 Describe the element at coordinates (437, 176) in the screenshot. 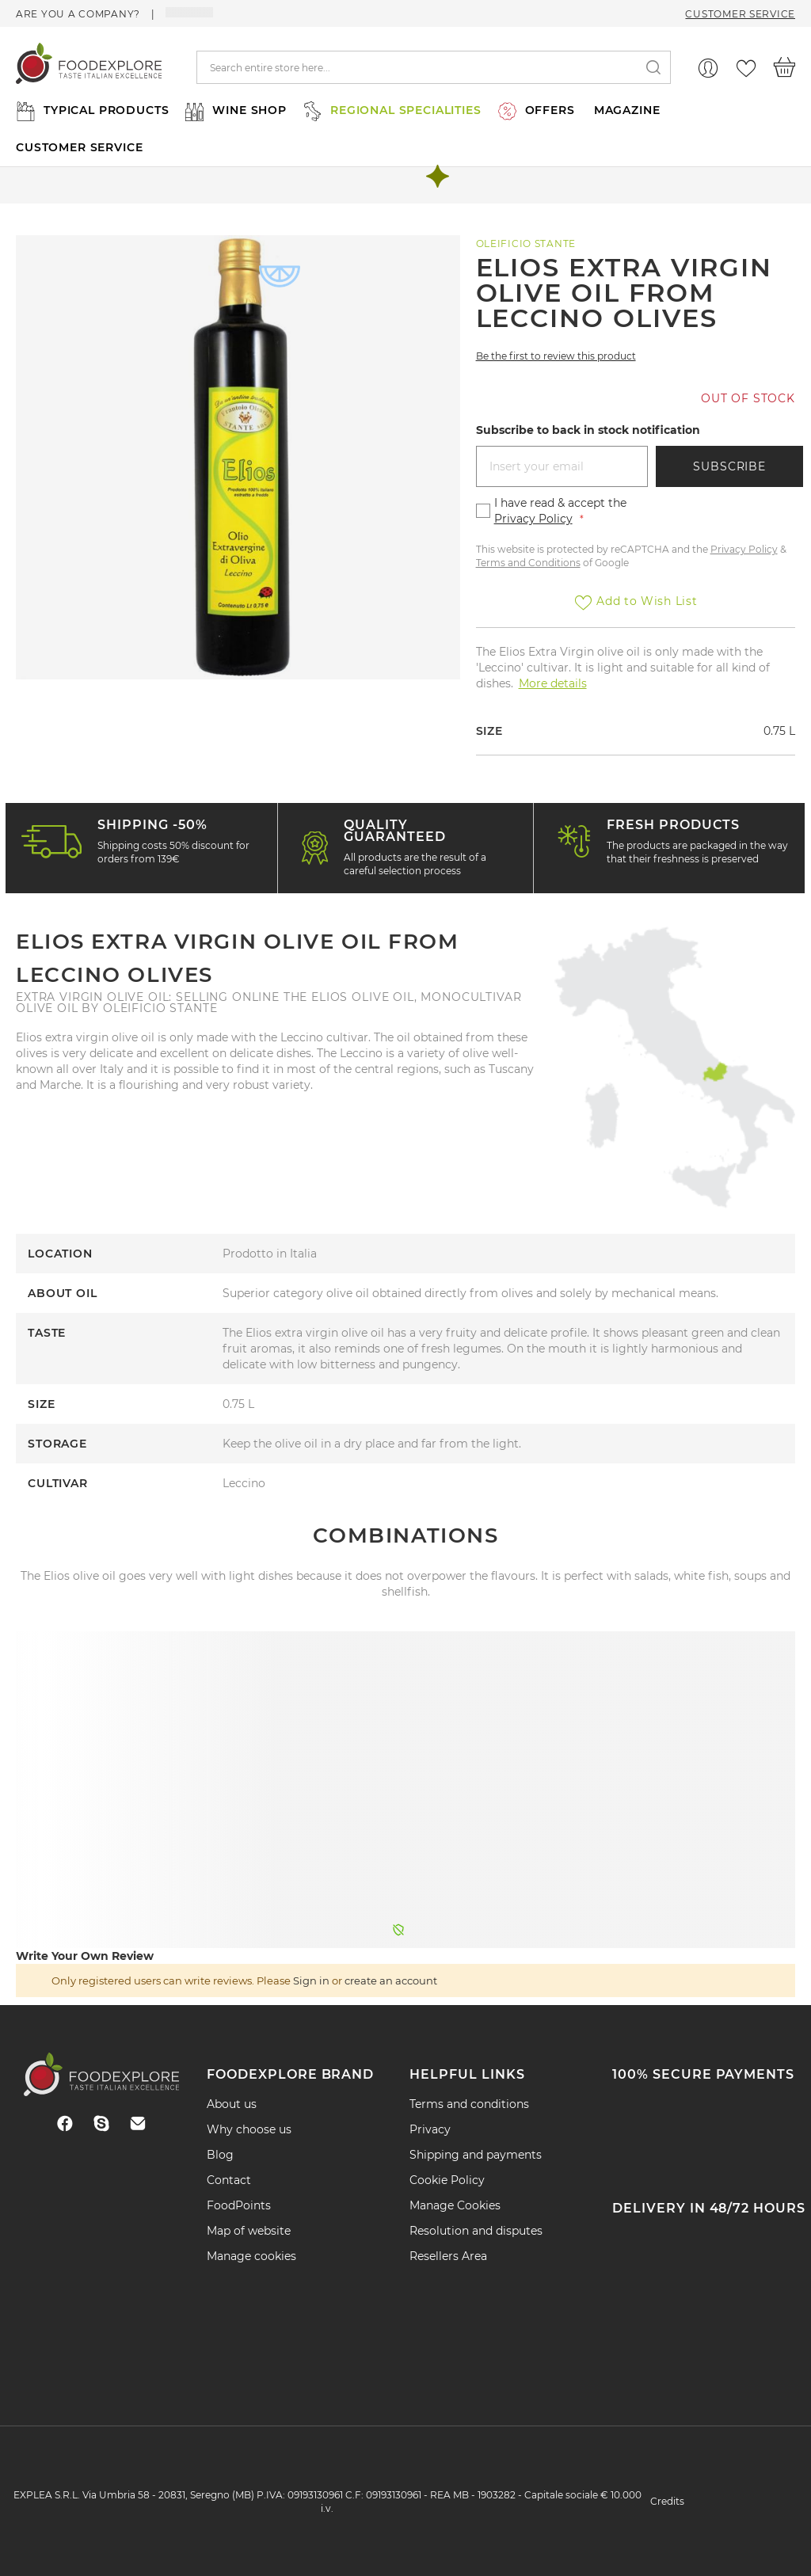

I see `indicates AI-generated or enhanced content` at that location.